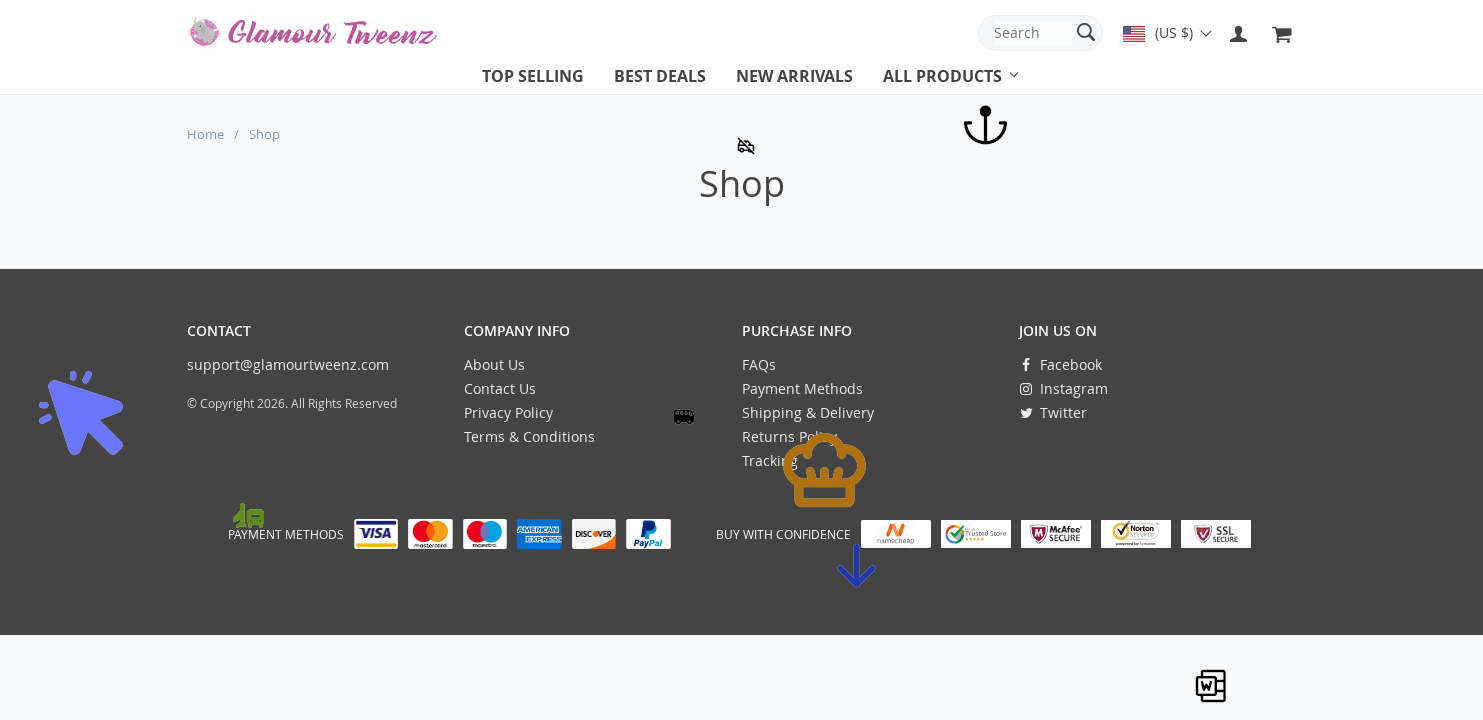 This screenshot has height=720, width=1483. I want to click on view public transit options, so click(684, 417).